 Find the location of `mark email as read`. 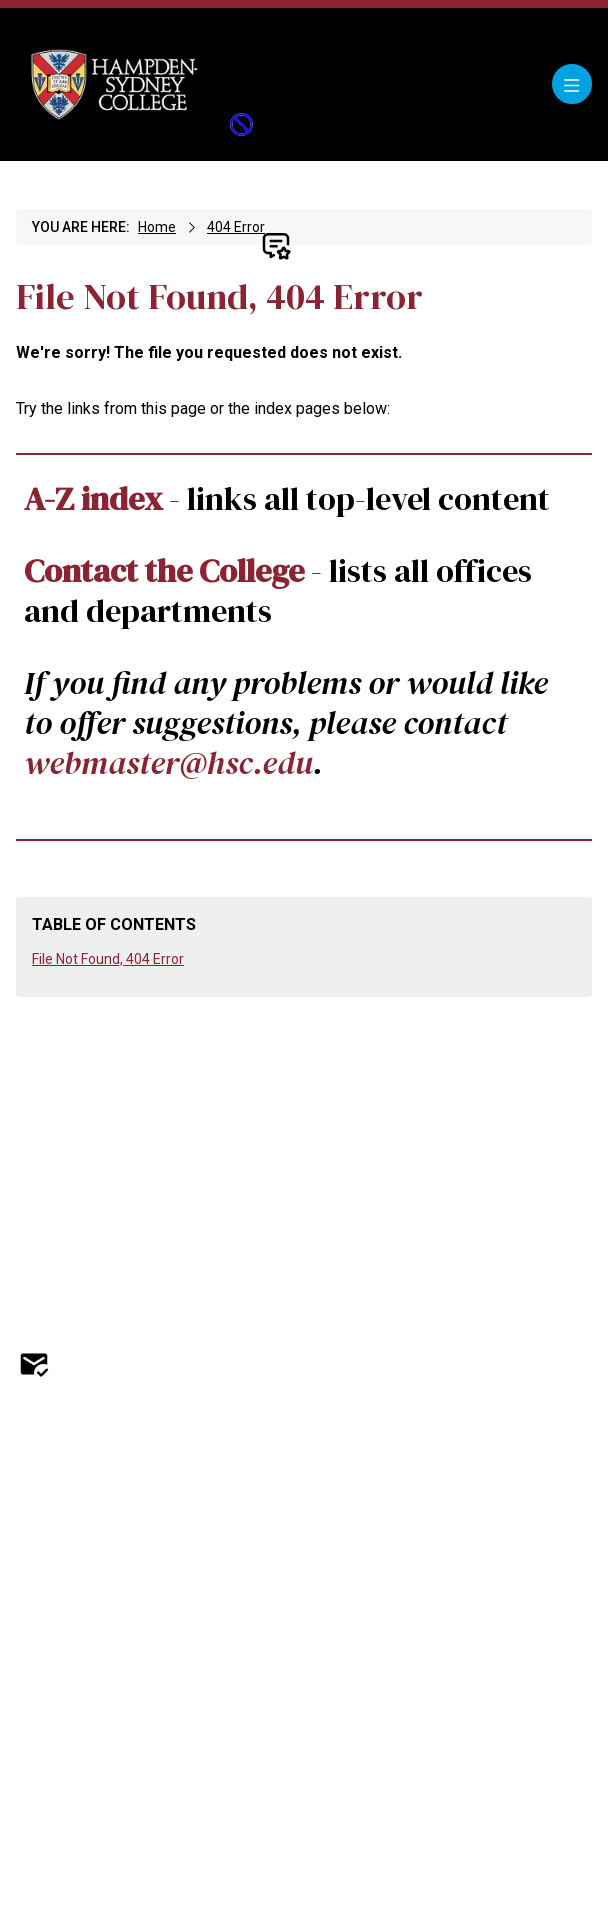

mark email as read is located at coordinates (34, 1364).